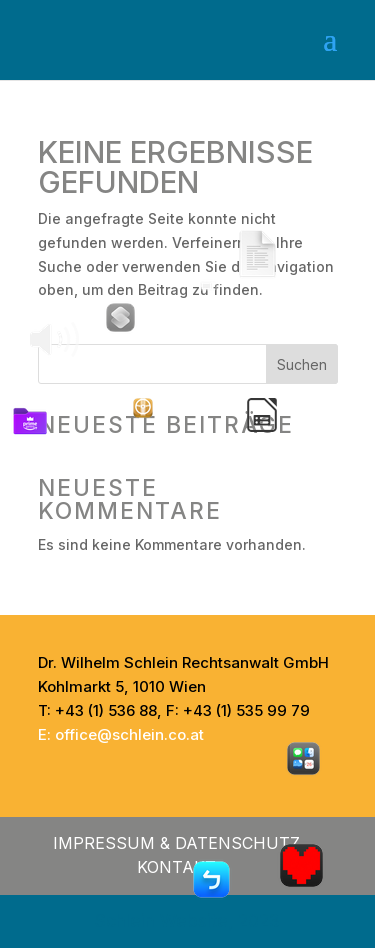 This screenshot has width=375, height=948. Describe the element at coordinates (143, 408) in the screenshot. I see `open boxflat racing wheel configuration app` at that location.